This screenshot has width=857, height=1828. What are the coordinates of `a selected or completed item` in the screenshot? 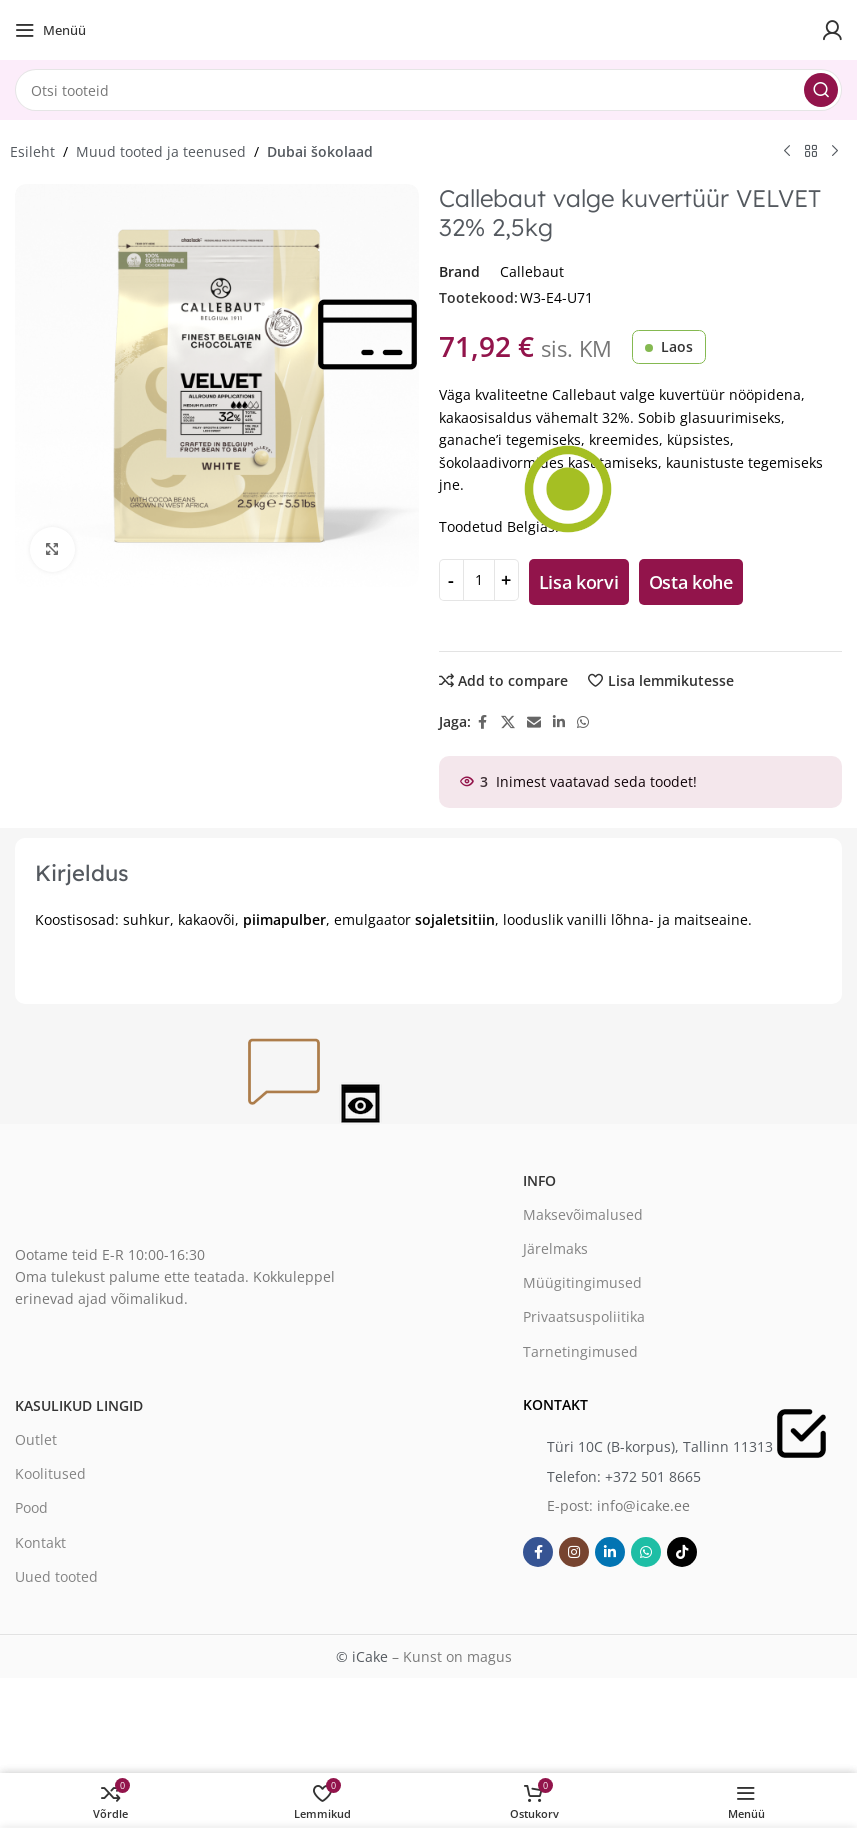 It's located at (801, 1433).